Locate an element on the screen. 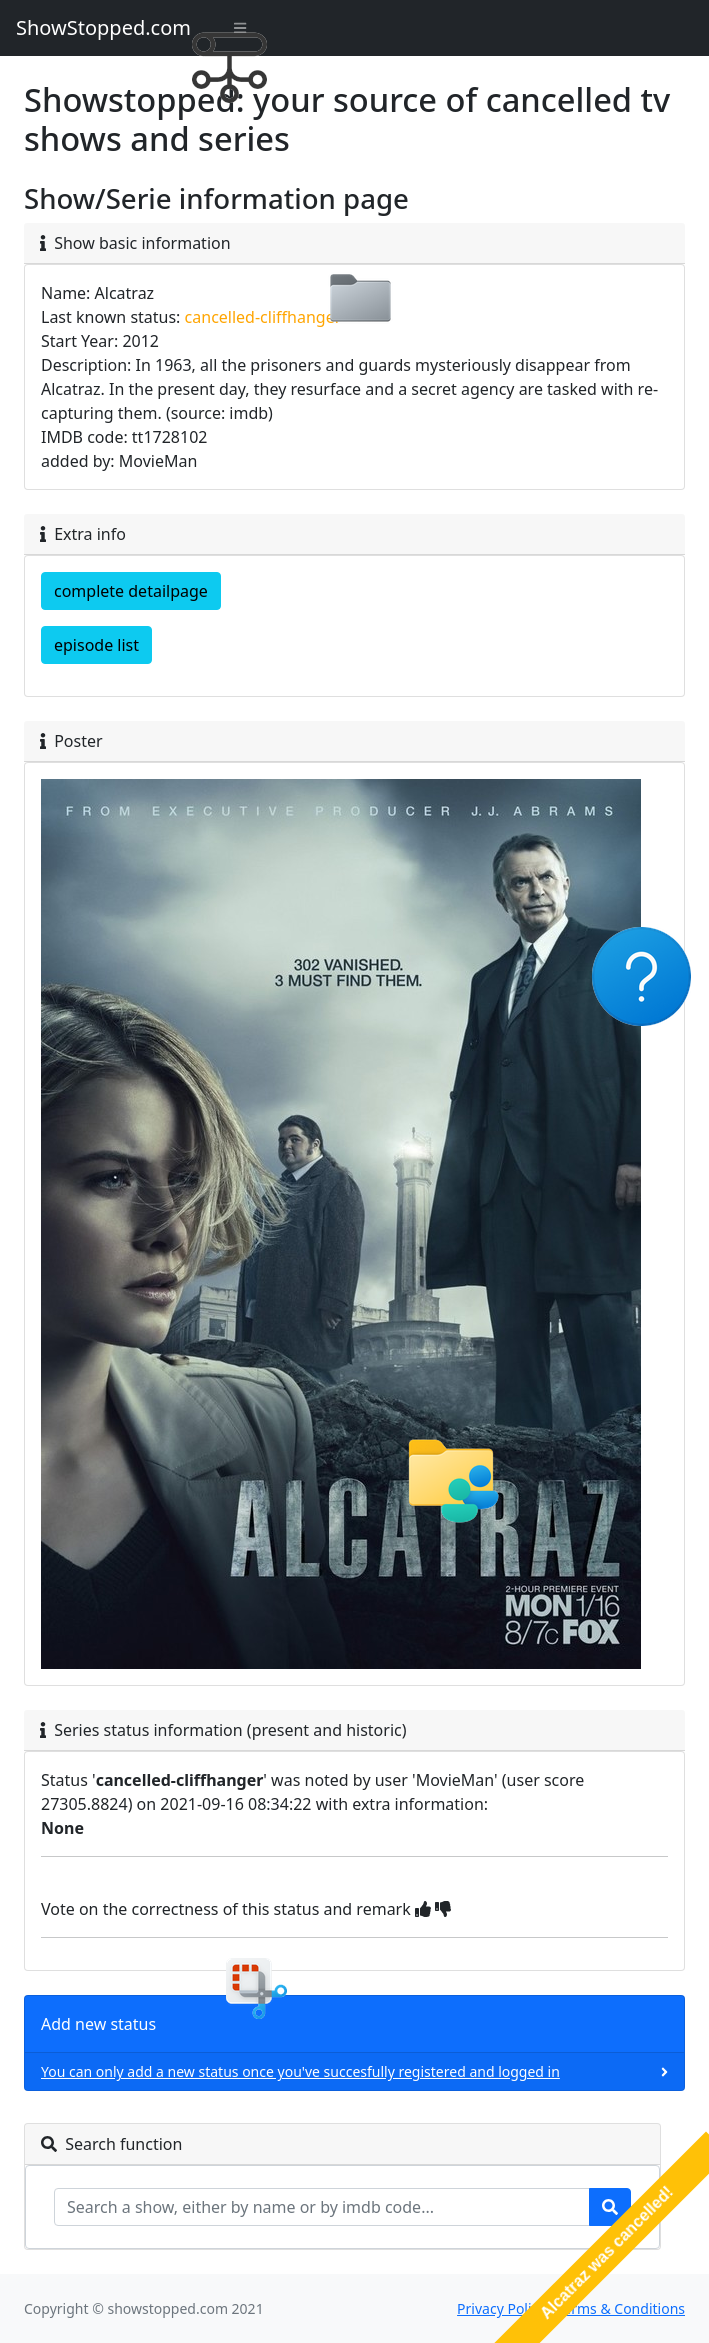 The image size is (709, 2343). open shared folder is located at coordinates (451, 1475).